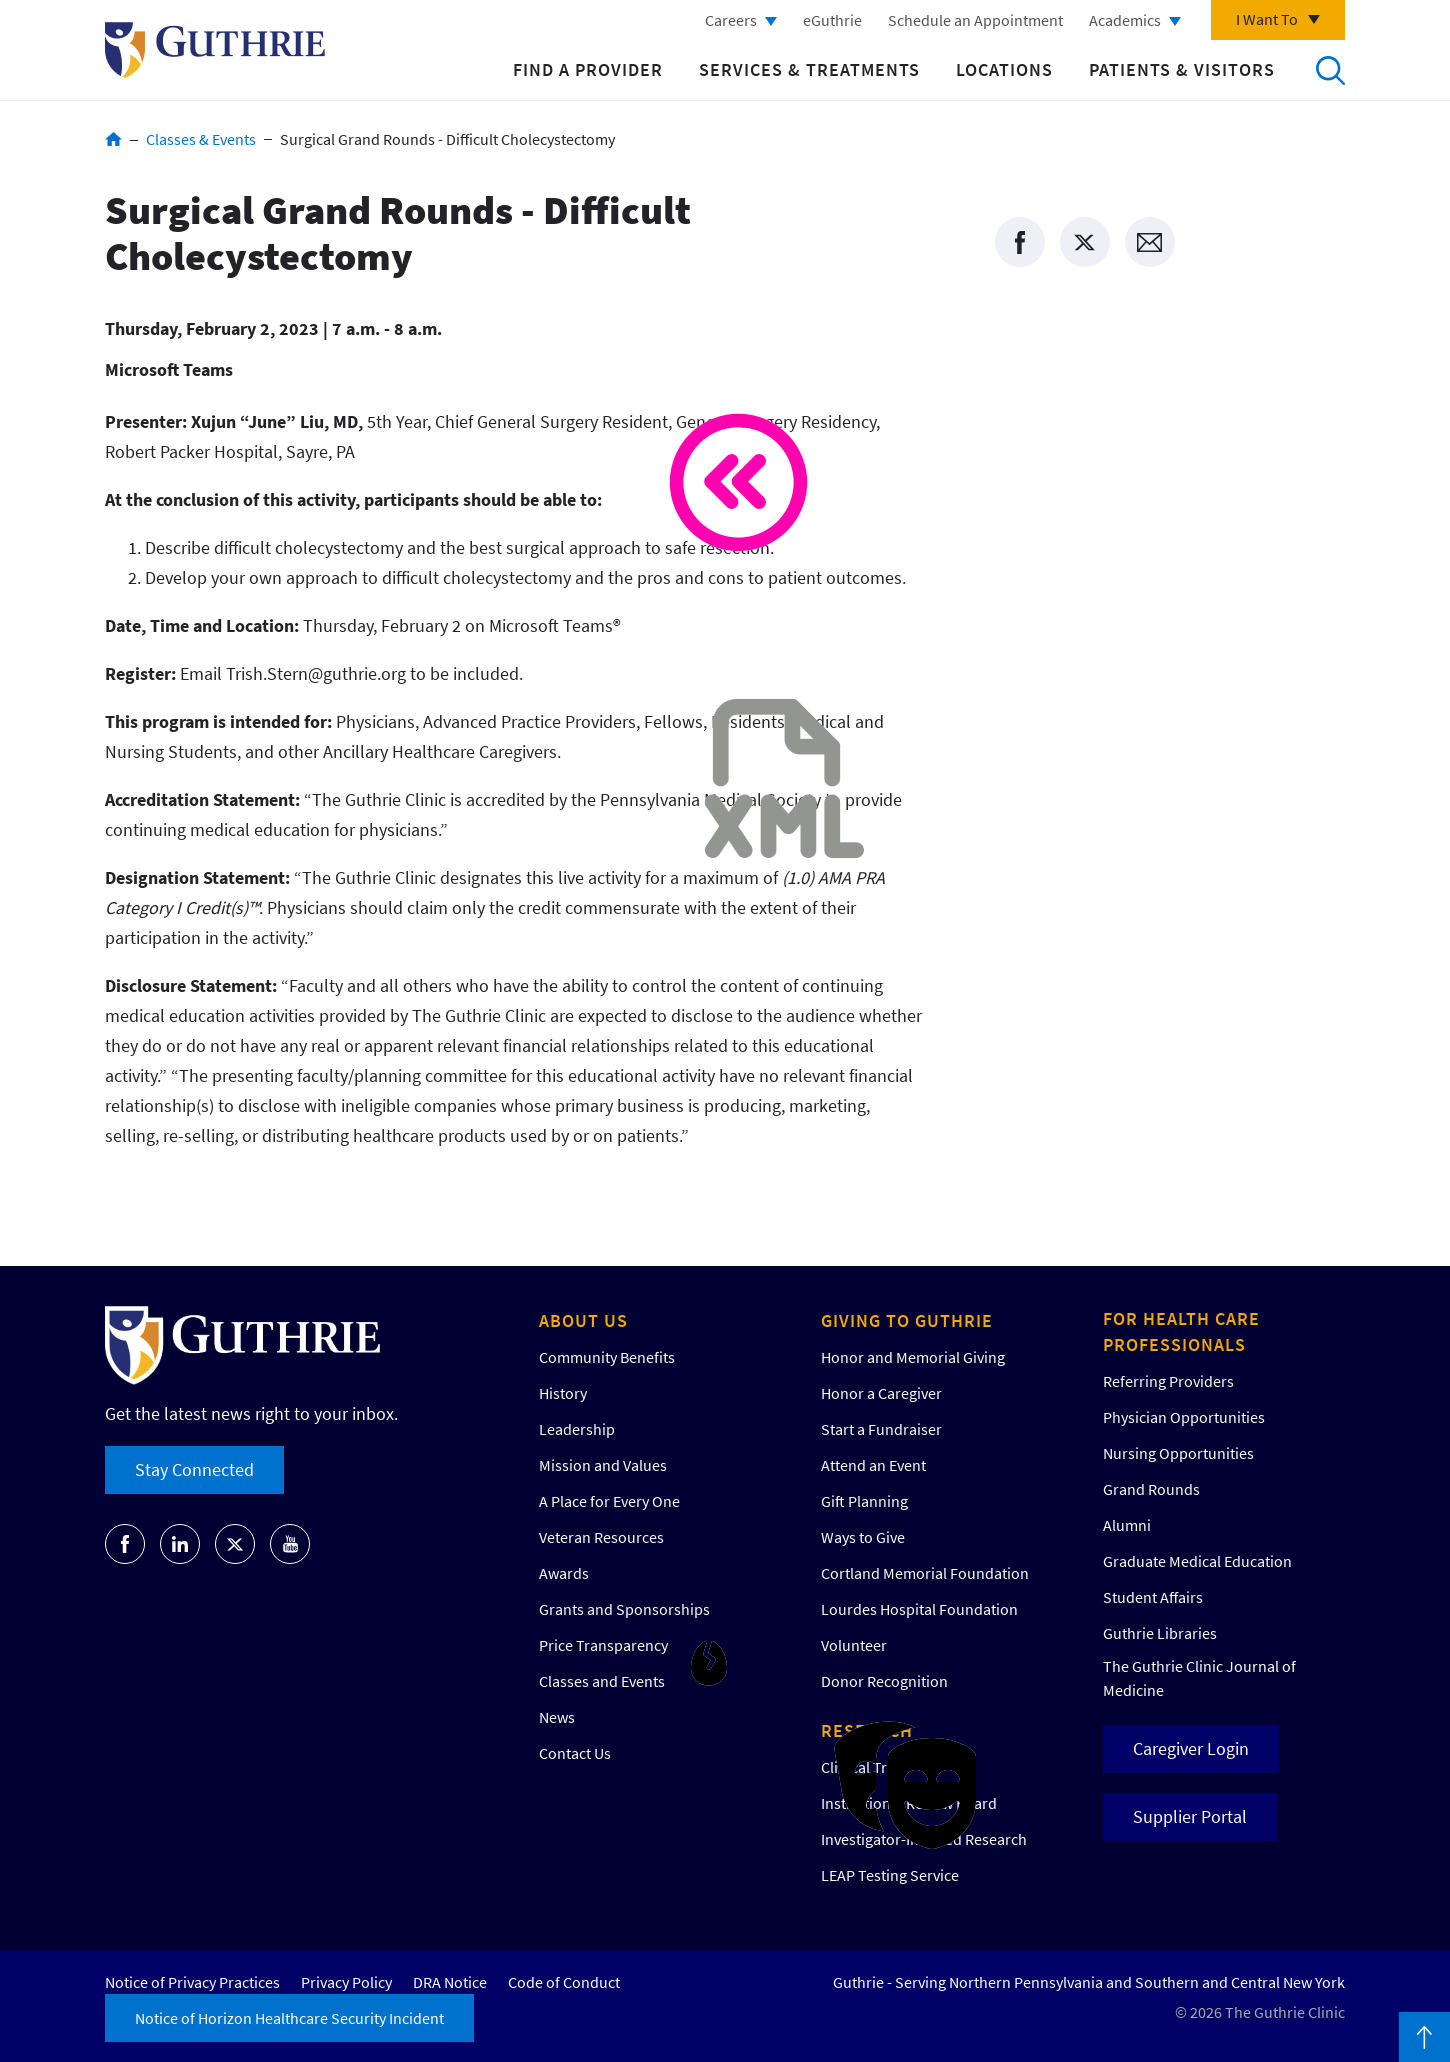 Image resolution: width=1450 pixels, height=2062 pixels. Describe the element at coordinates (908, 1786) in the screenshot. I see `access theater or entertainment options` at that location.